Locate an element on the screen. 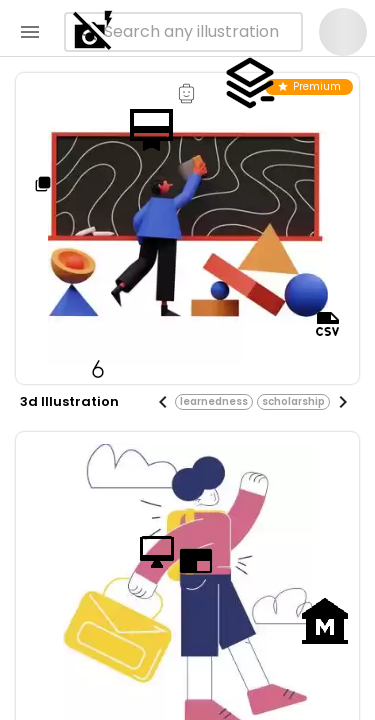 This screenshot has height=720, width=375. view membership card or subscription details is located at coordinates (151, 130).